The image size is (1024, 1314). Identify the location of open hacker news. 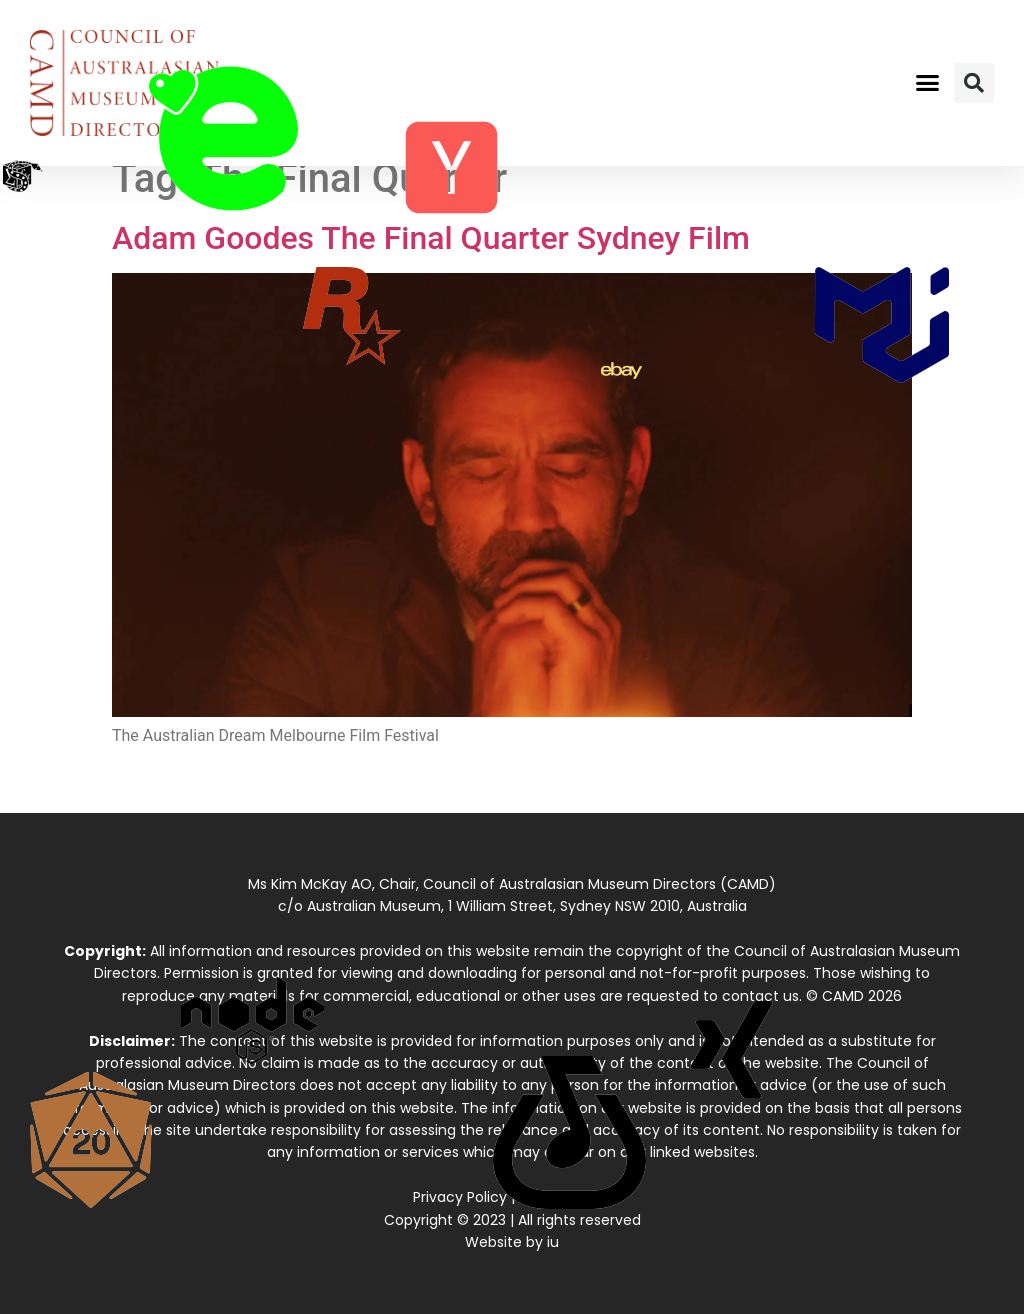
(451, 167).